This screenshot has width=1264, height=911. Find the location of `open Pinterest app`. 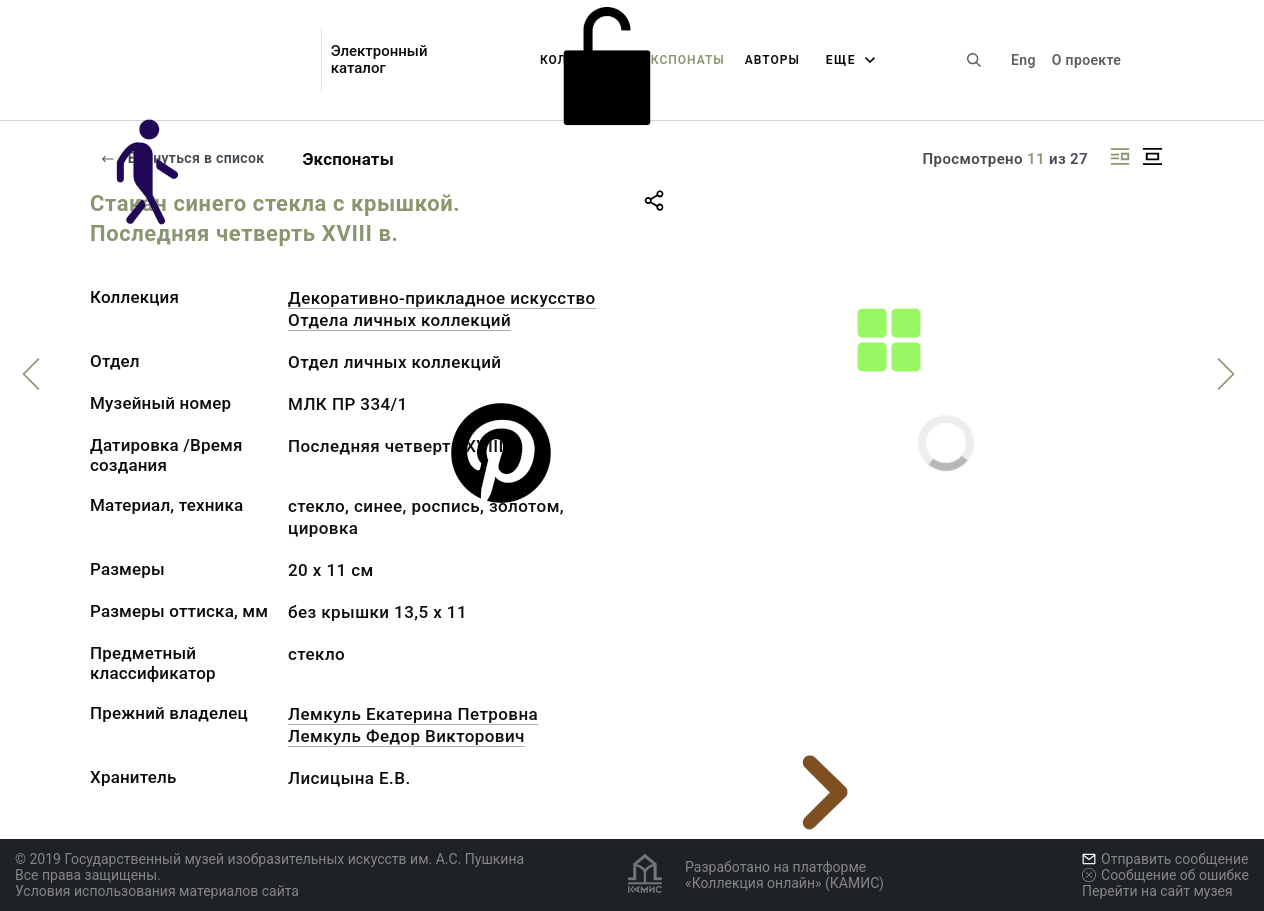

open Pinterest app is located at coordinates (501, 453).